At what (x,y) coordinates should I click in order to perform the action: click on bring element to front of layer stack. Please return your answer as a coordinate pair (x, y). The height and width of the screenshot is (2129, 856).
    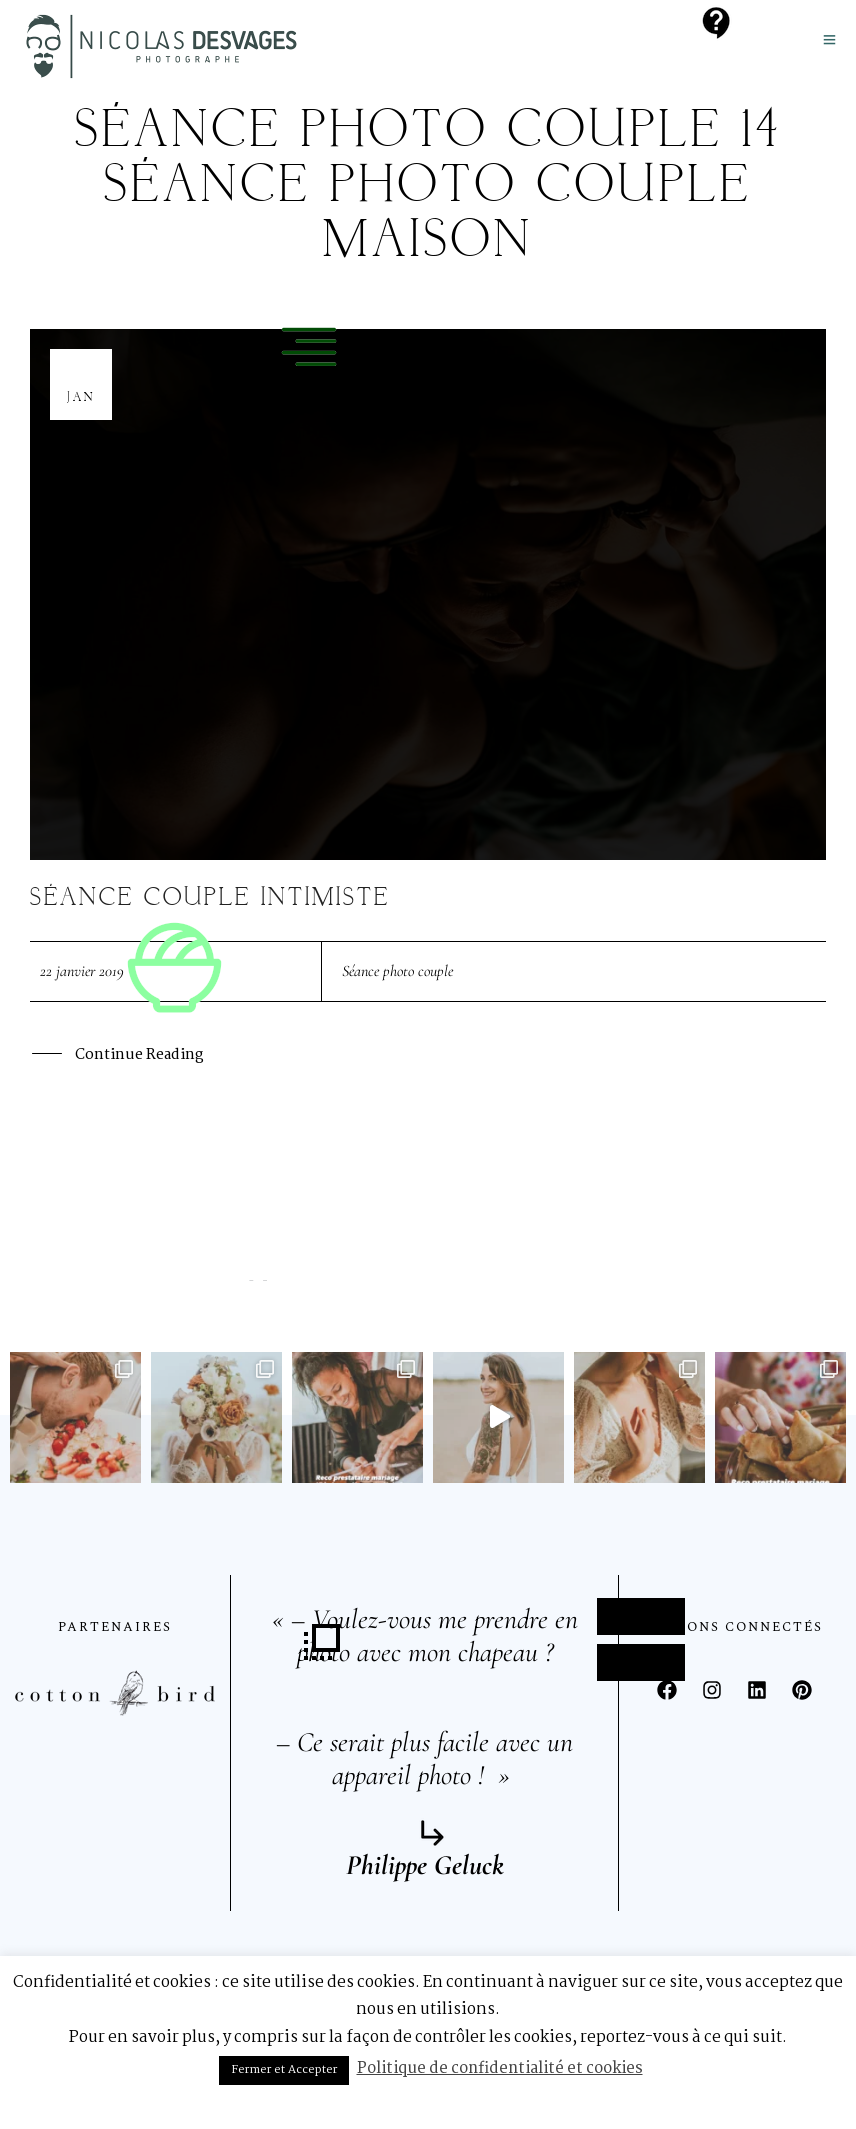
    Looking at the image, I should click on (322, 1642).